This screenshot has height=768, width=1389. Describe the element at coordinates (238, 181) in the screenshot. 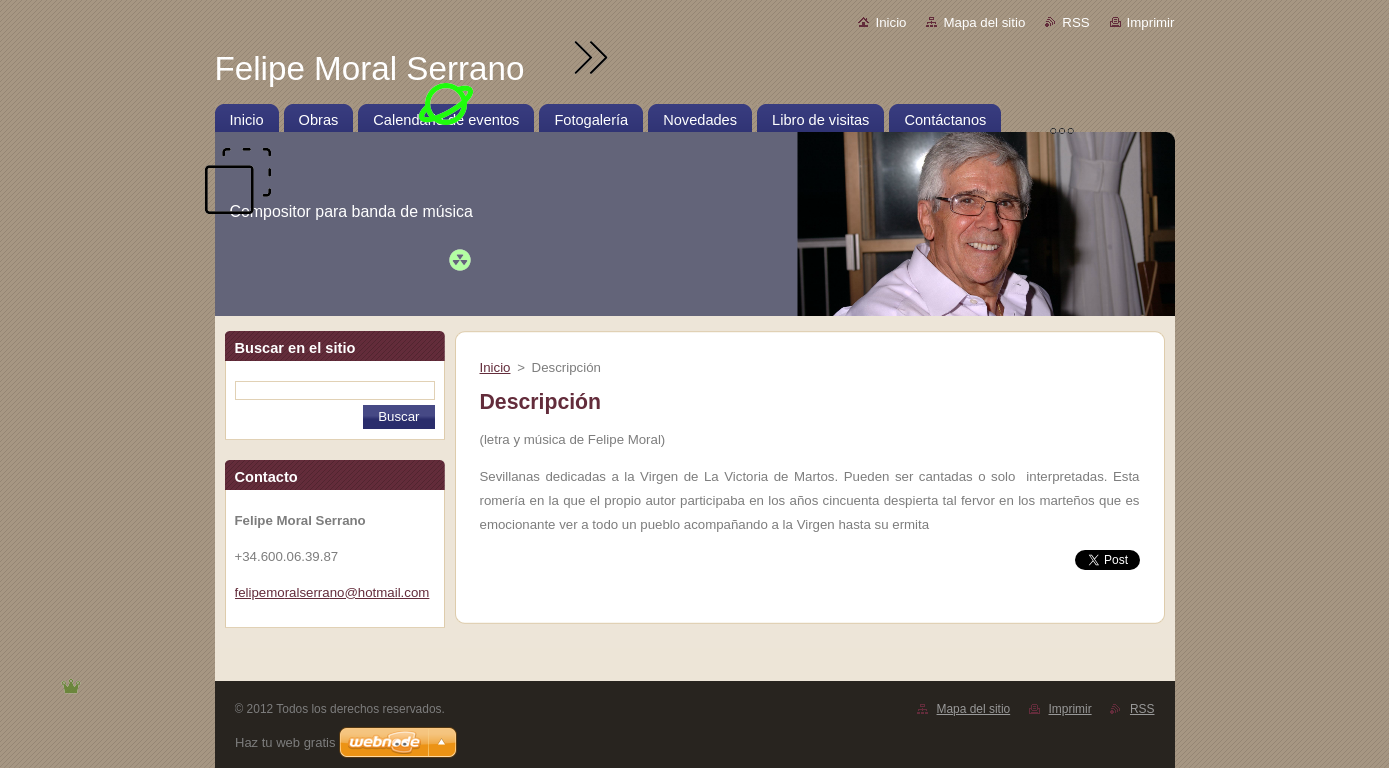

I see `send selection to background layer` at that location.